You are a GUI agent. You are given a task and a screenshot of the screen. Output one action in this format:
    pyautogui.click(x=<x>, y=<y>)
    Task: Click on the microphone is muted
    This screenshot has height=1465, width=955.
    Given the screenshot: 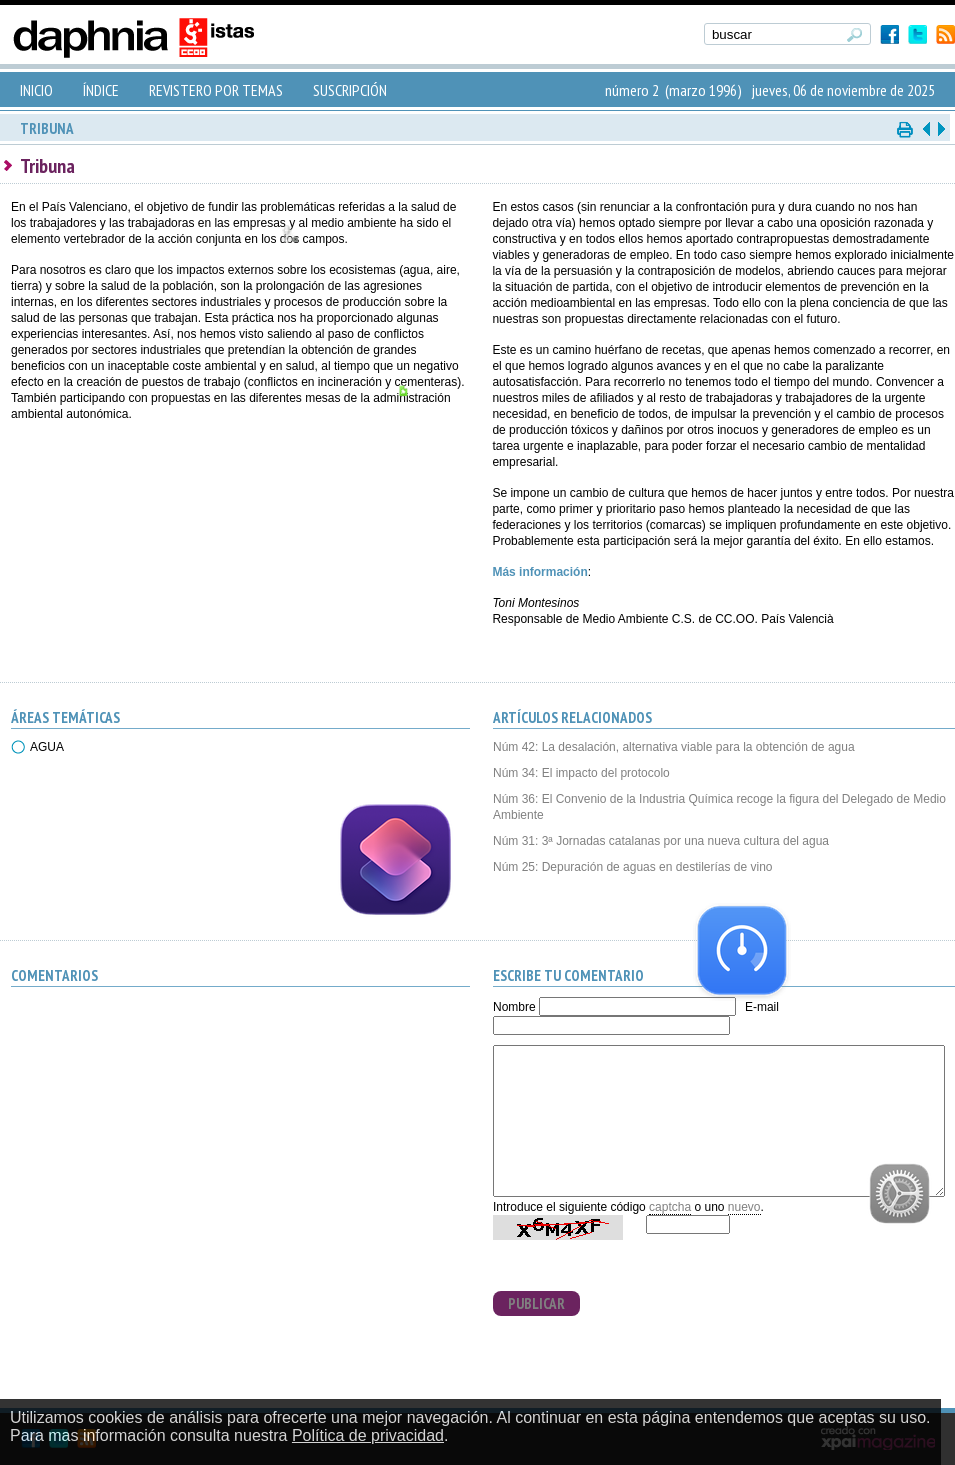 What is the action you would take?
    pyautogui.click(x=290, y=234)
    